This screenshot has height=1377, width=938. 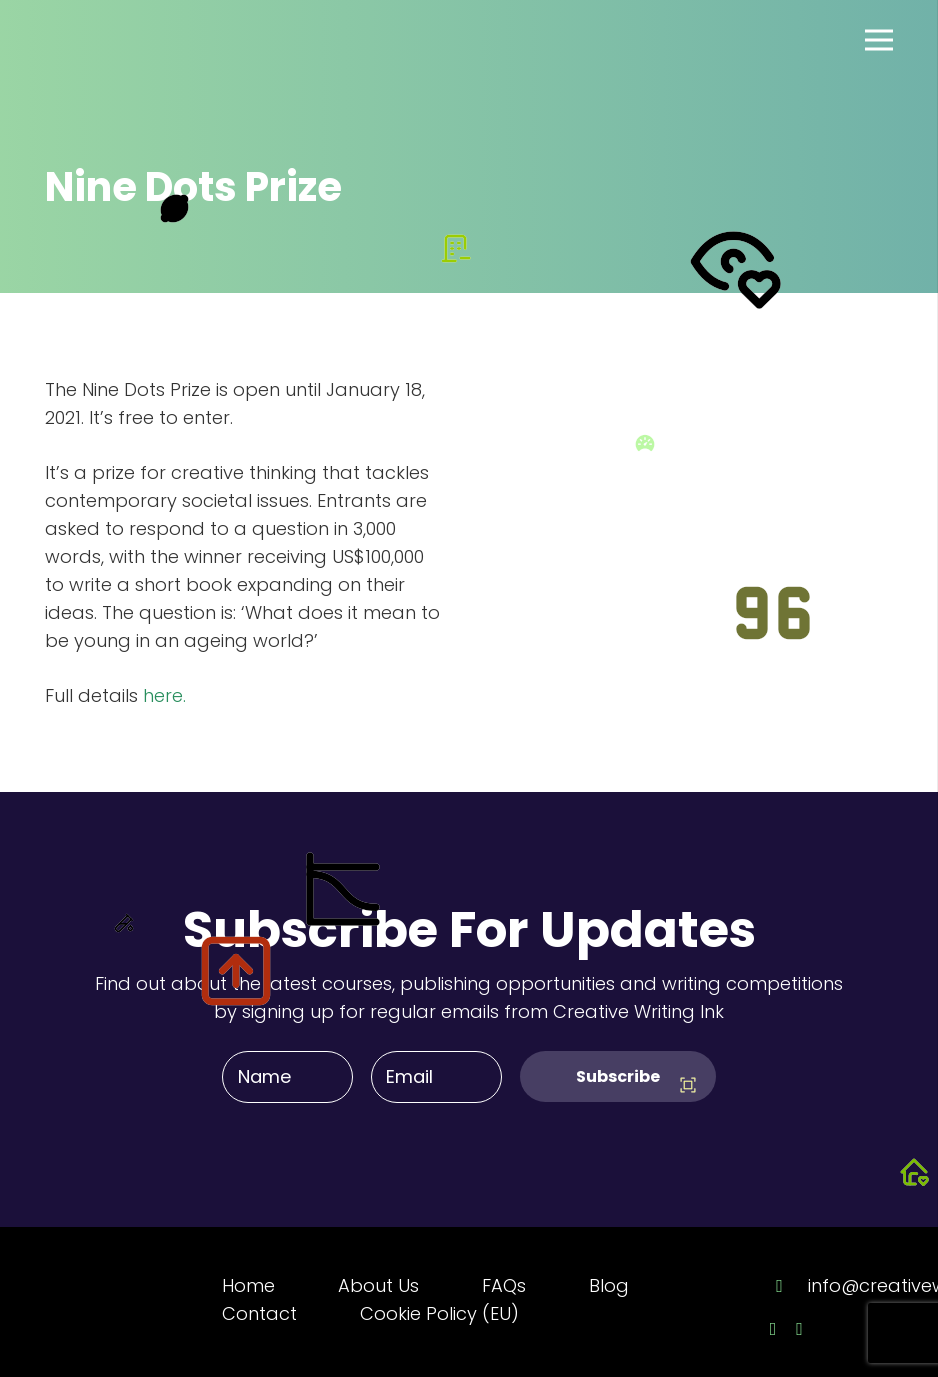 What do you see at coordinates (455, 248) in the screenshot?
I see `remove a building from your list` at bounding box center [455, 248].